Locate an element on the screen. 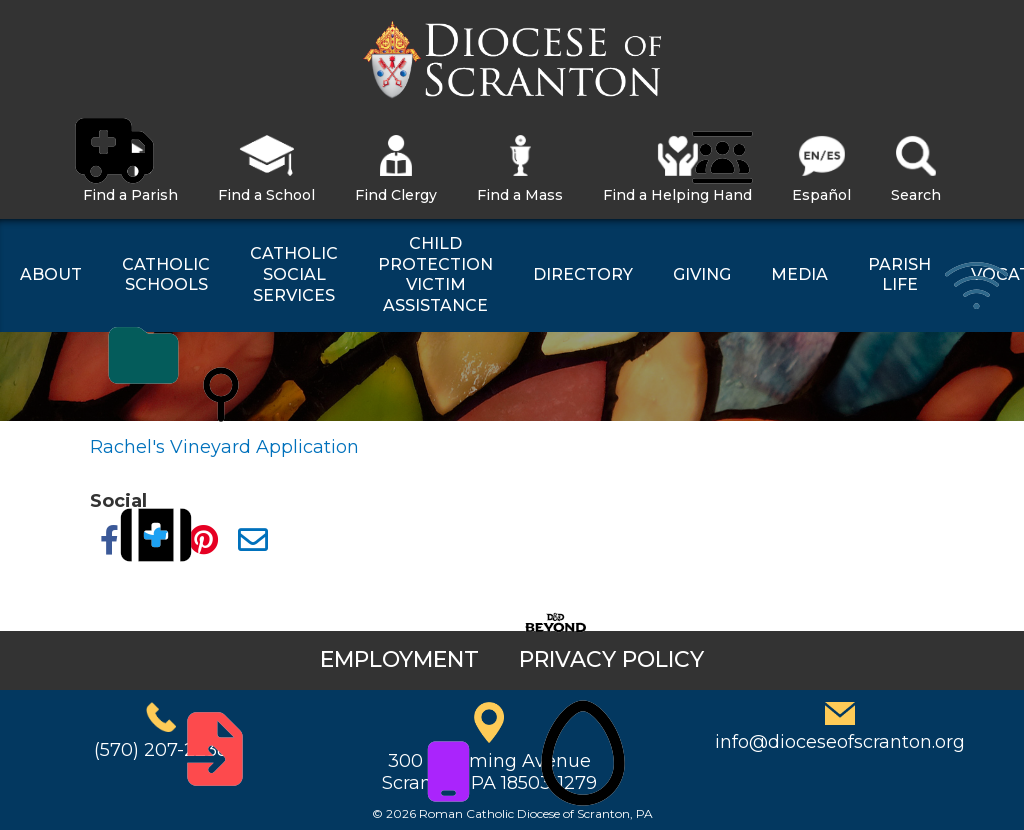  import a file from another location is located at coordinates (215, 749).